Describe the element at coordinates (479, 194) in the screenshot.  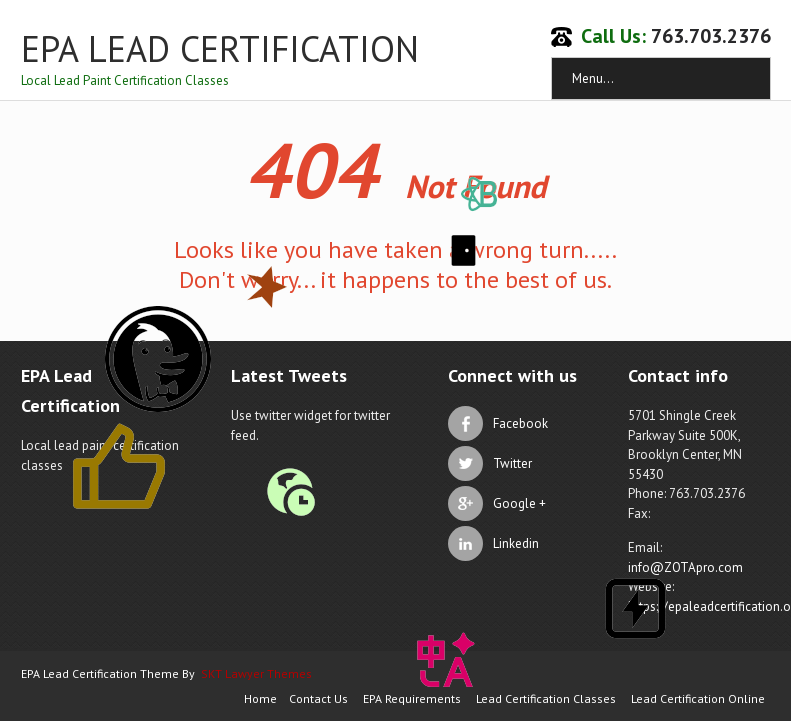
I see `react-bootstrap framework logo` at that location.